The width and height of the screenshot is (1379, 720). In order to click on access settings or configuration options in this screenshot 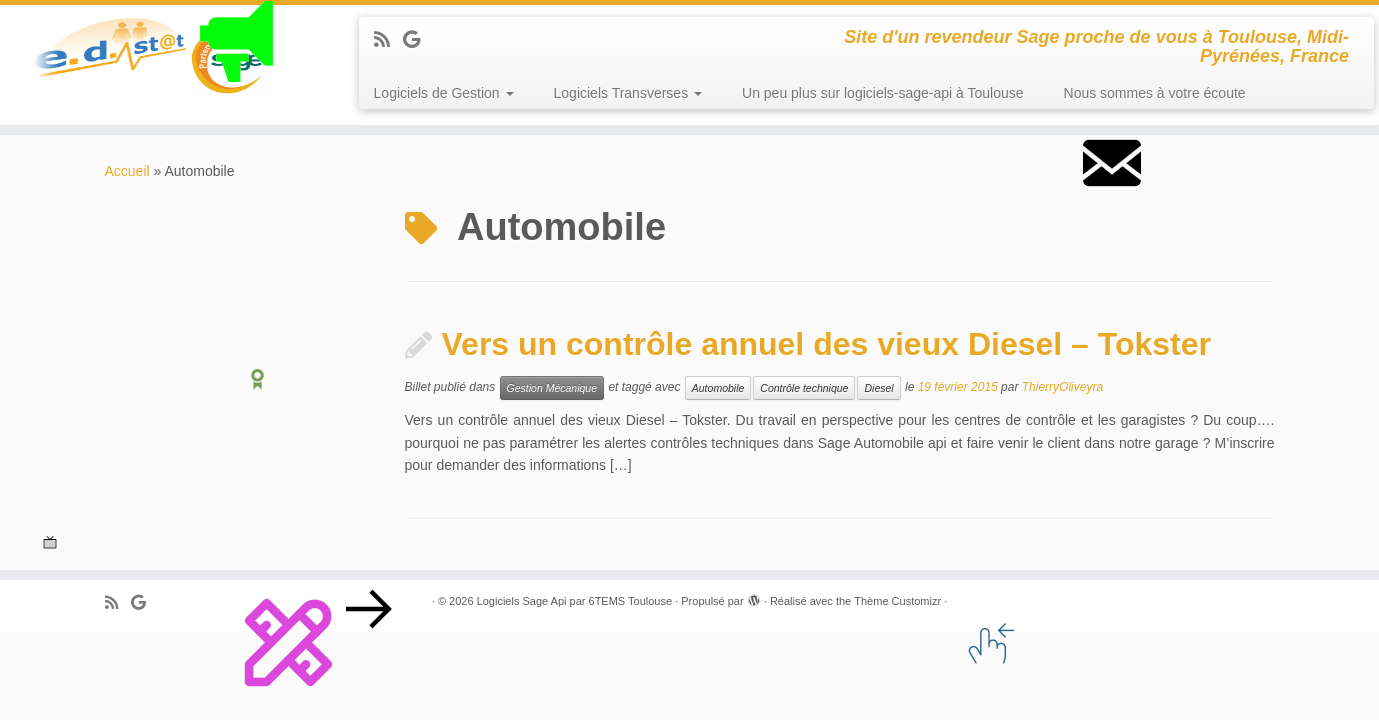, I will do `click(288, 642)`.